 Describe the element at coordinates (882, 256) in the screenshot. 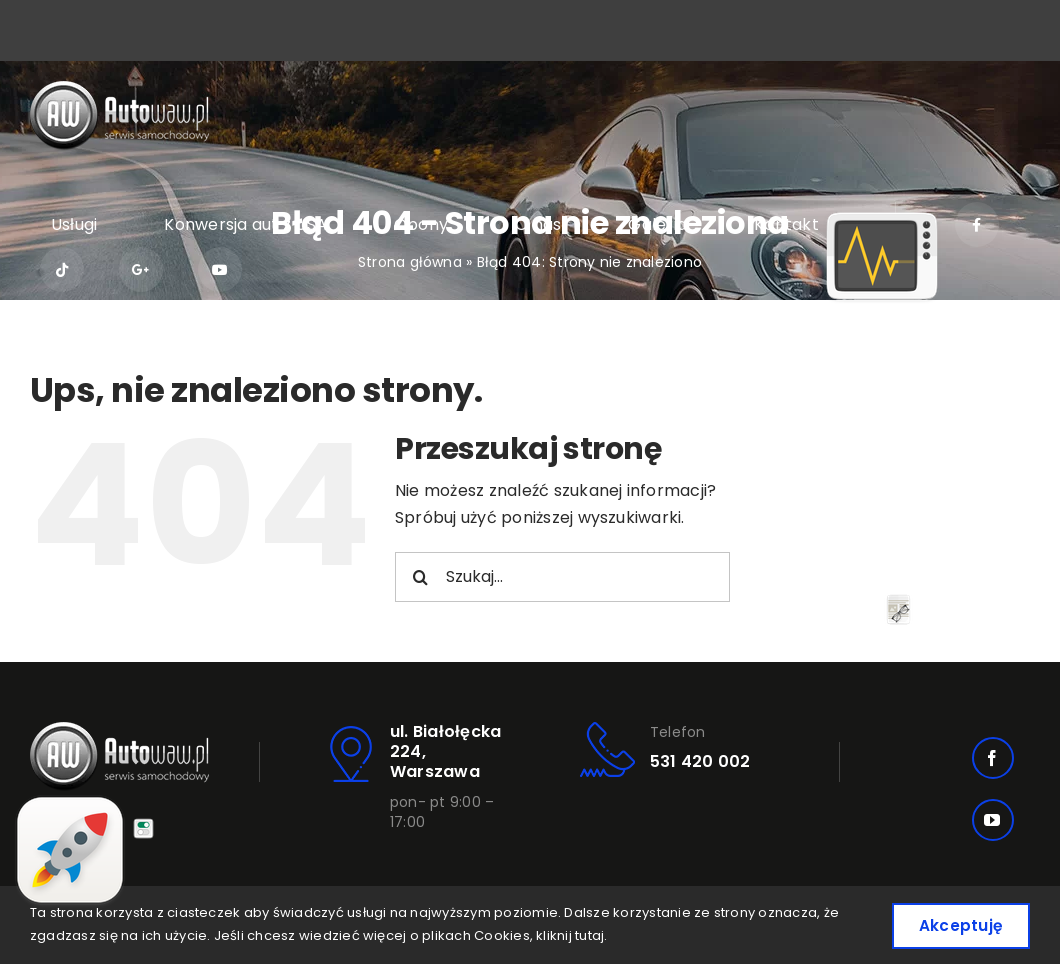

I see `launch htop system monitor application` at that location.